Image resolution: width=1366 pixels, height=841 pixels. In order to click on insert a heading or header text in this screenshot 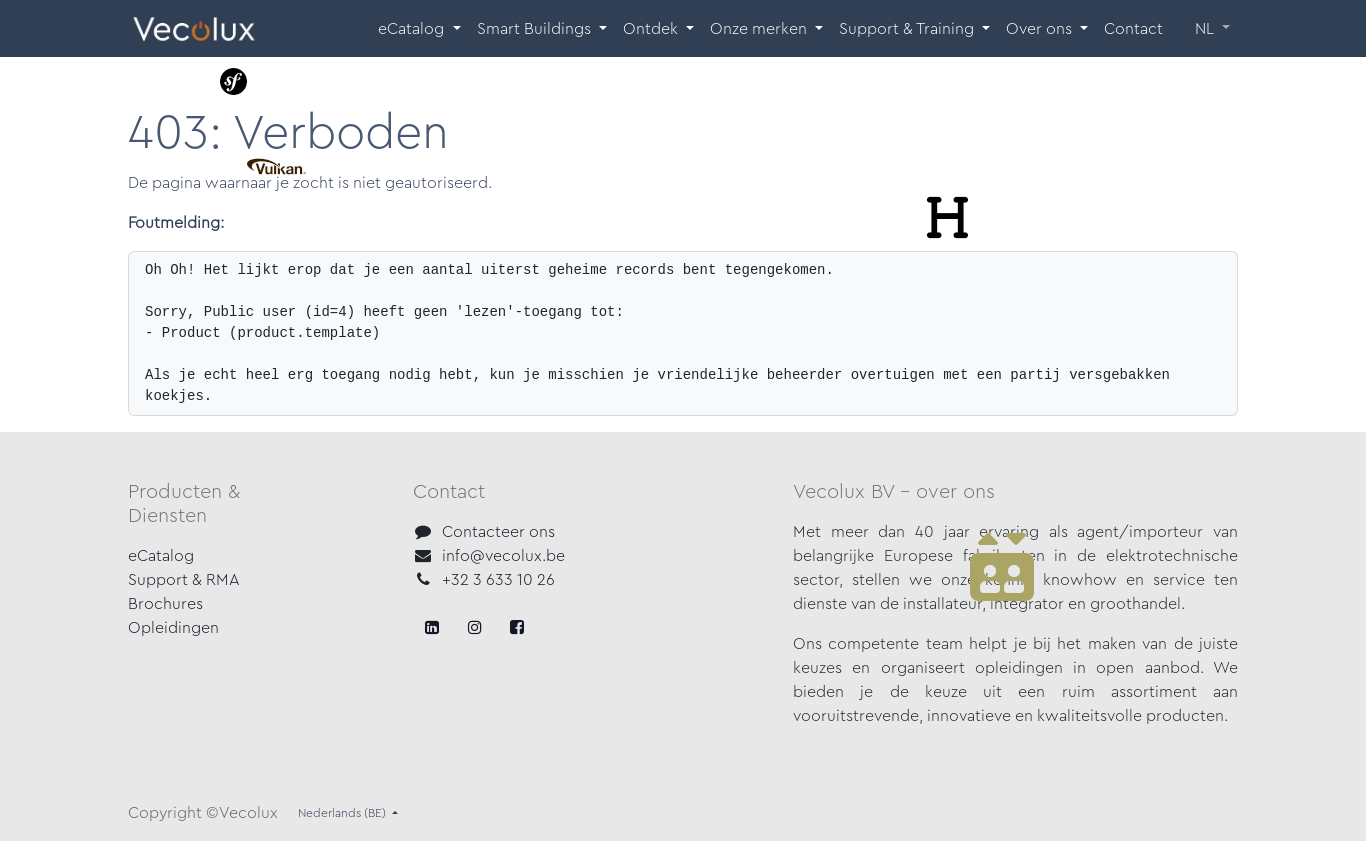, I will do `click(947, 217)`.